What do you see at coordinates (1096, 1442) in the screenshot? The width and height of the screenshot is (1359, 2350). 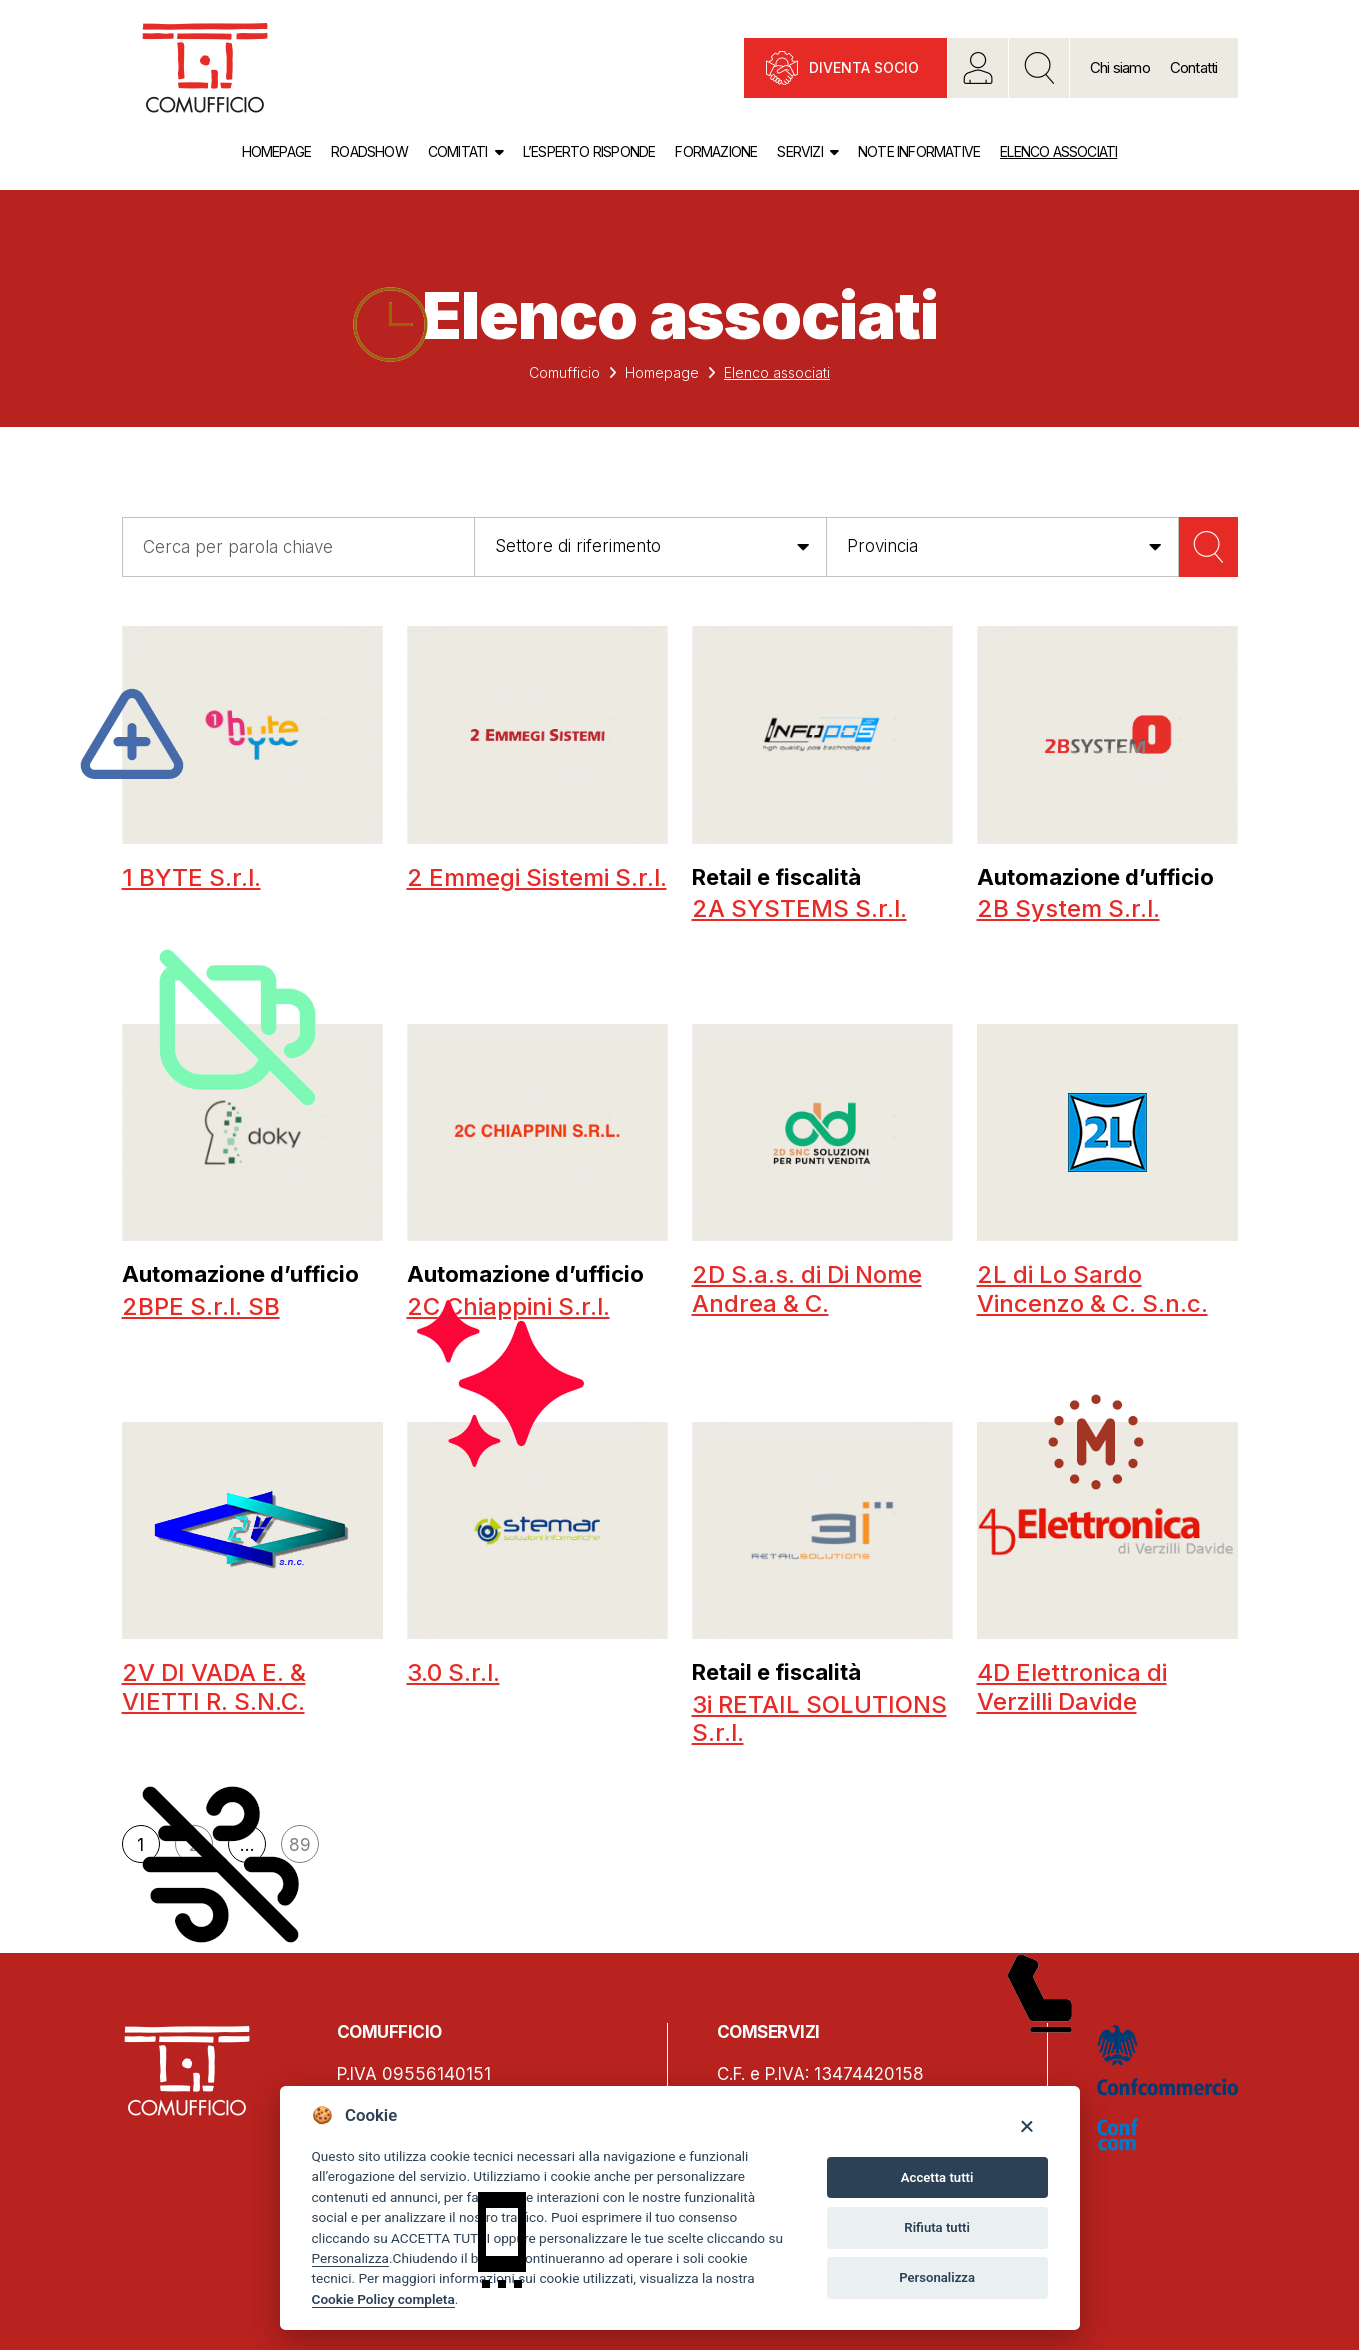 I see `indicates a pending or loading state for a menu item` at bounding box center [1096, 1442].